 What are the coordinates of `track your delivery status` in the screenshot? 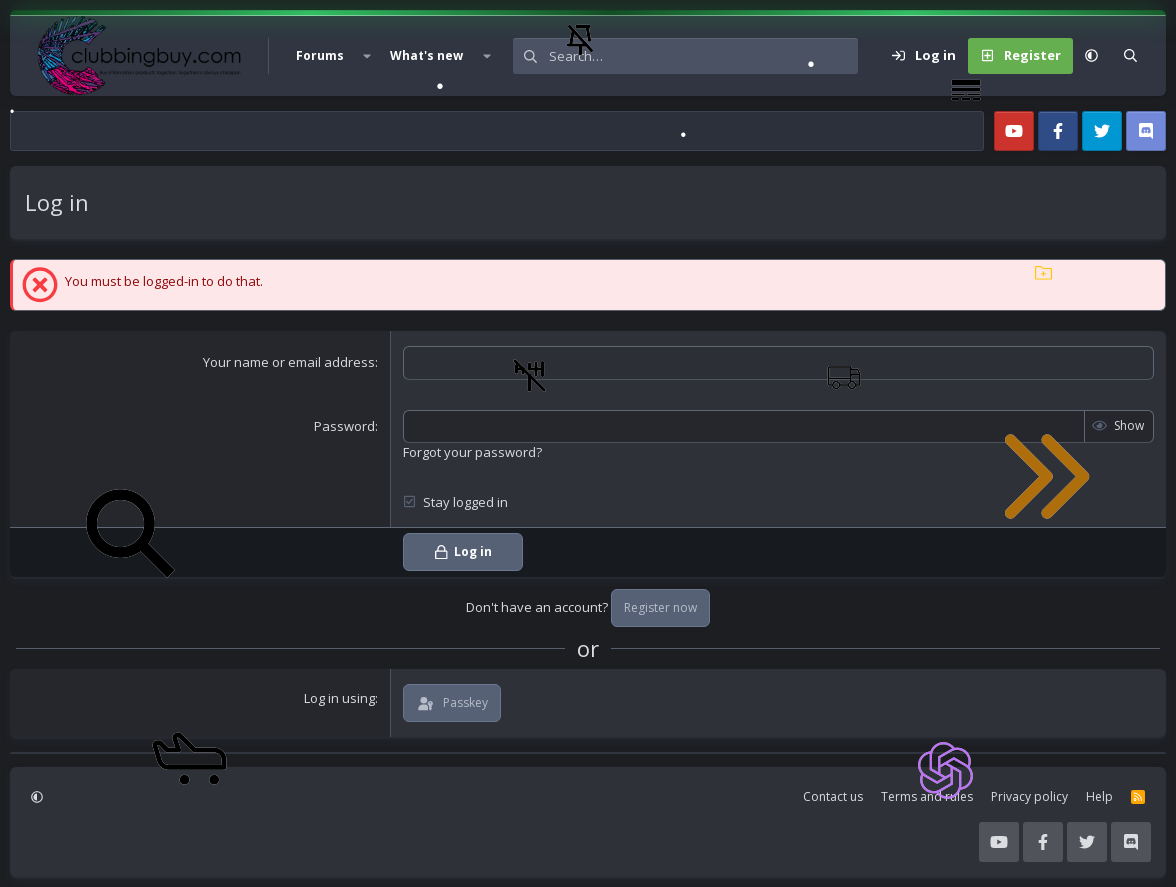 It's located at (843, 376).